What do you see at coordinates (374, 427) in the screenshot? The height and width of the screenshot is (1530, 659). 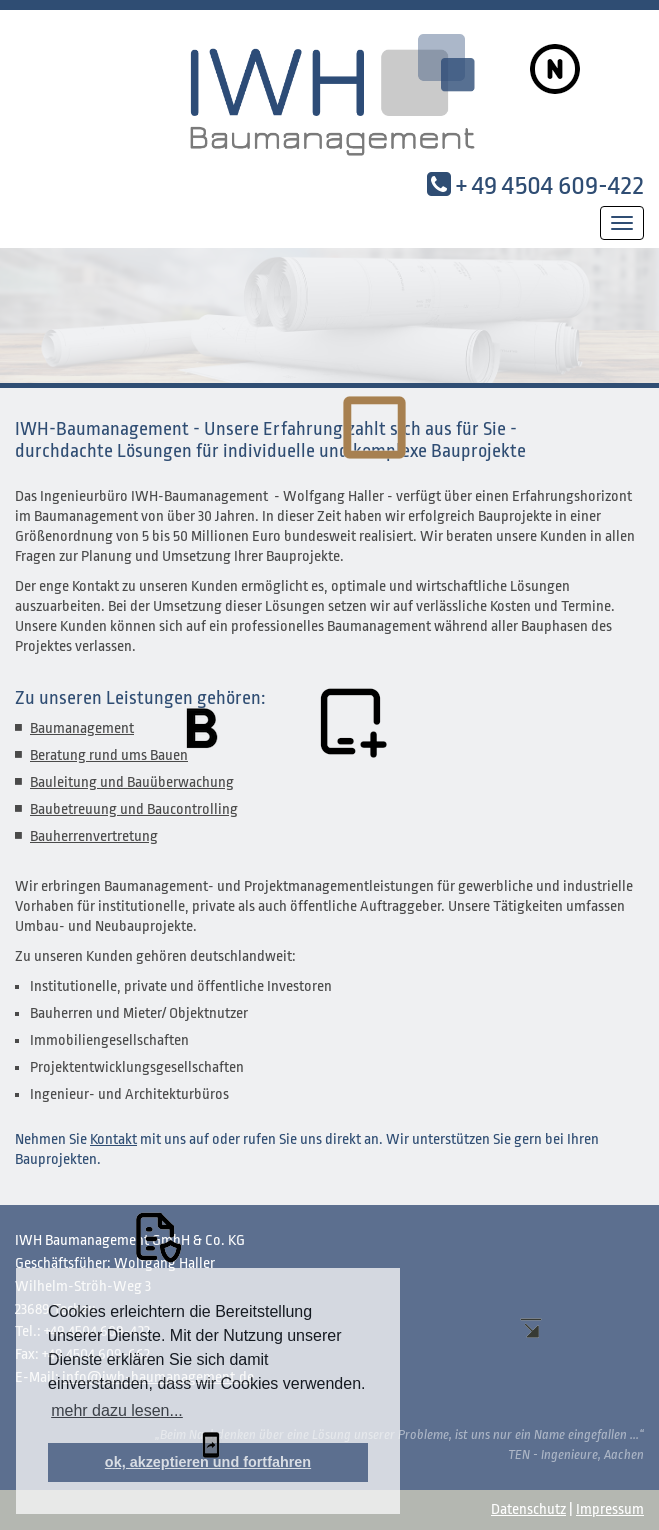 I see `stop media playback` at bounding box center [374, 427].